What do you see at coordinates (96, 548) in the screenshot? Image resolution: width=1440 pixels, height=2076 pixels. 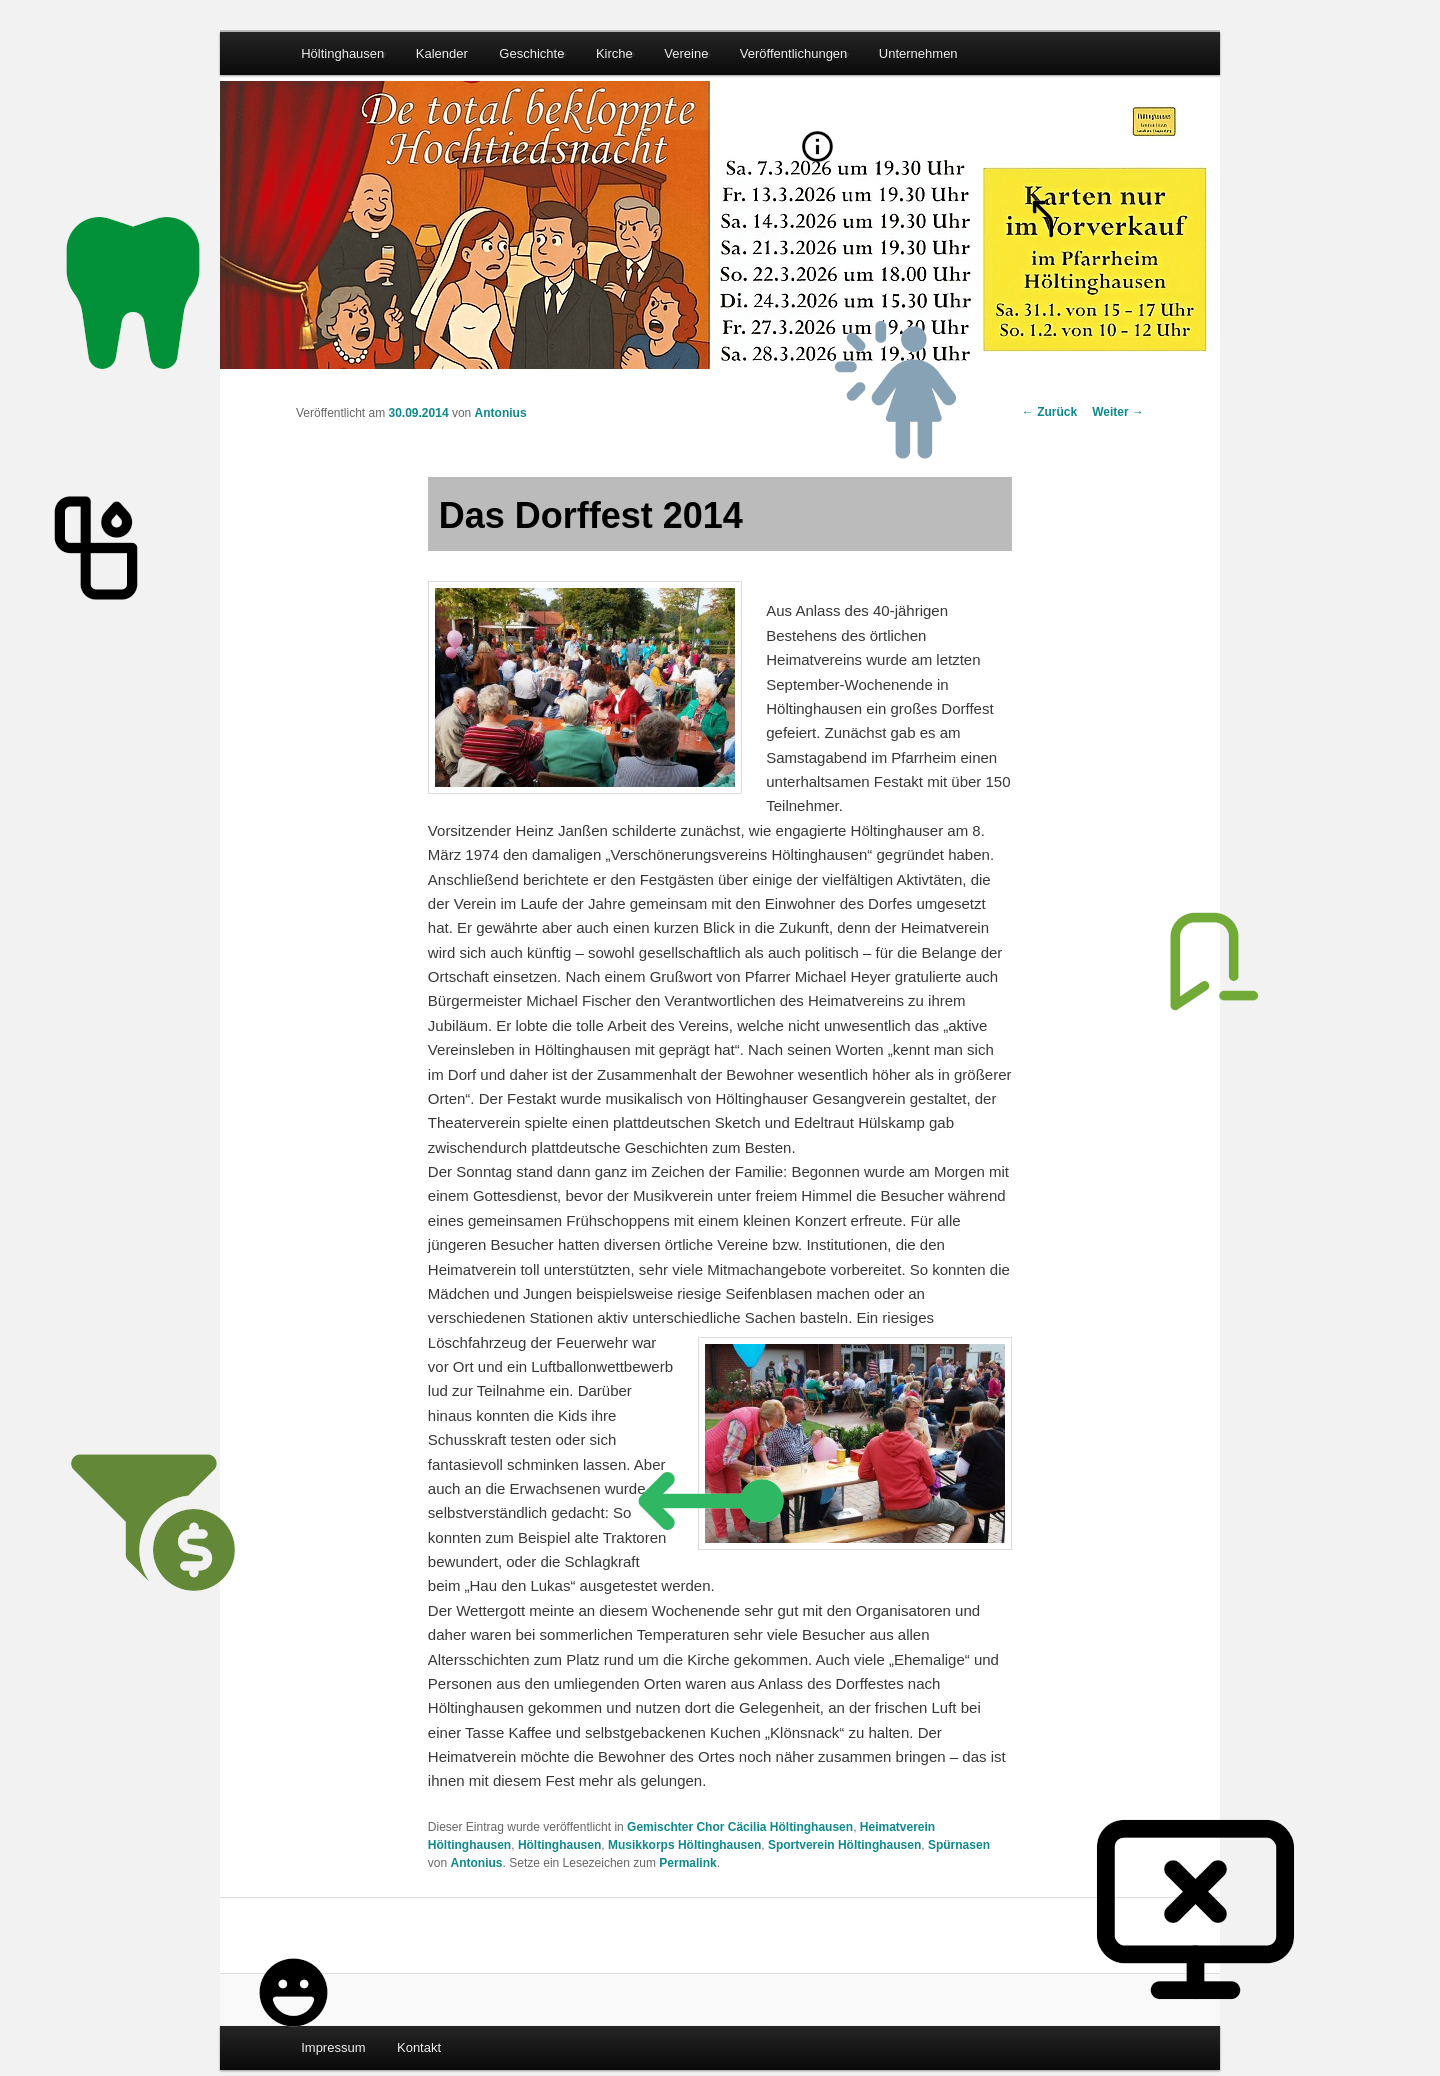 I see `ignite or activate a feature` at bounding box center [96, 548].